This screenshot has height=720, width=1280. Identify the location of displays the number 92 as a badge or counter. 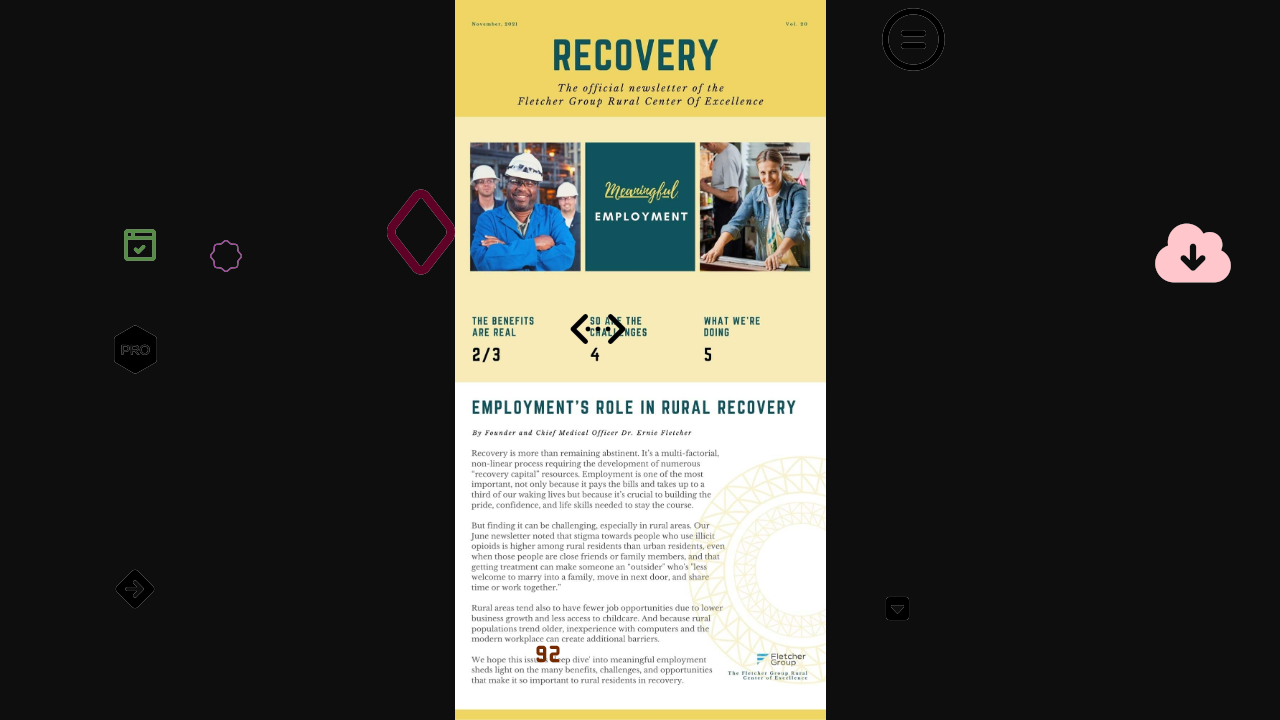
(548, 654).